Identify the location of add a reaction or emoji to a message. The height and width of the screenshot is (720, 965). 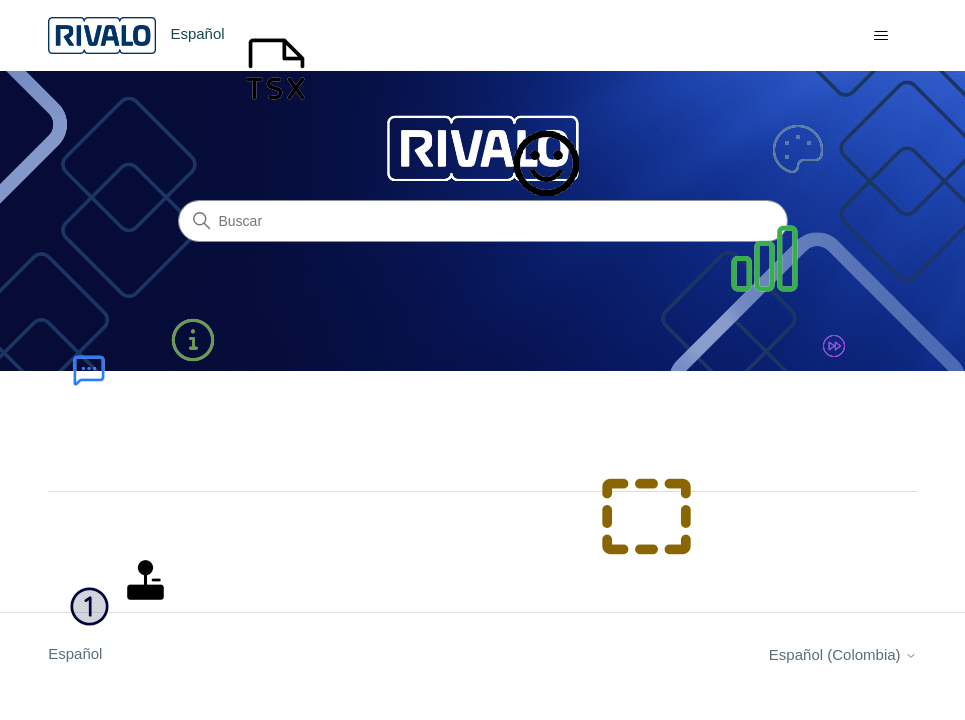
(546, 163).